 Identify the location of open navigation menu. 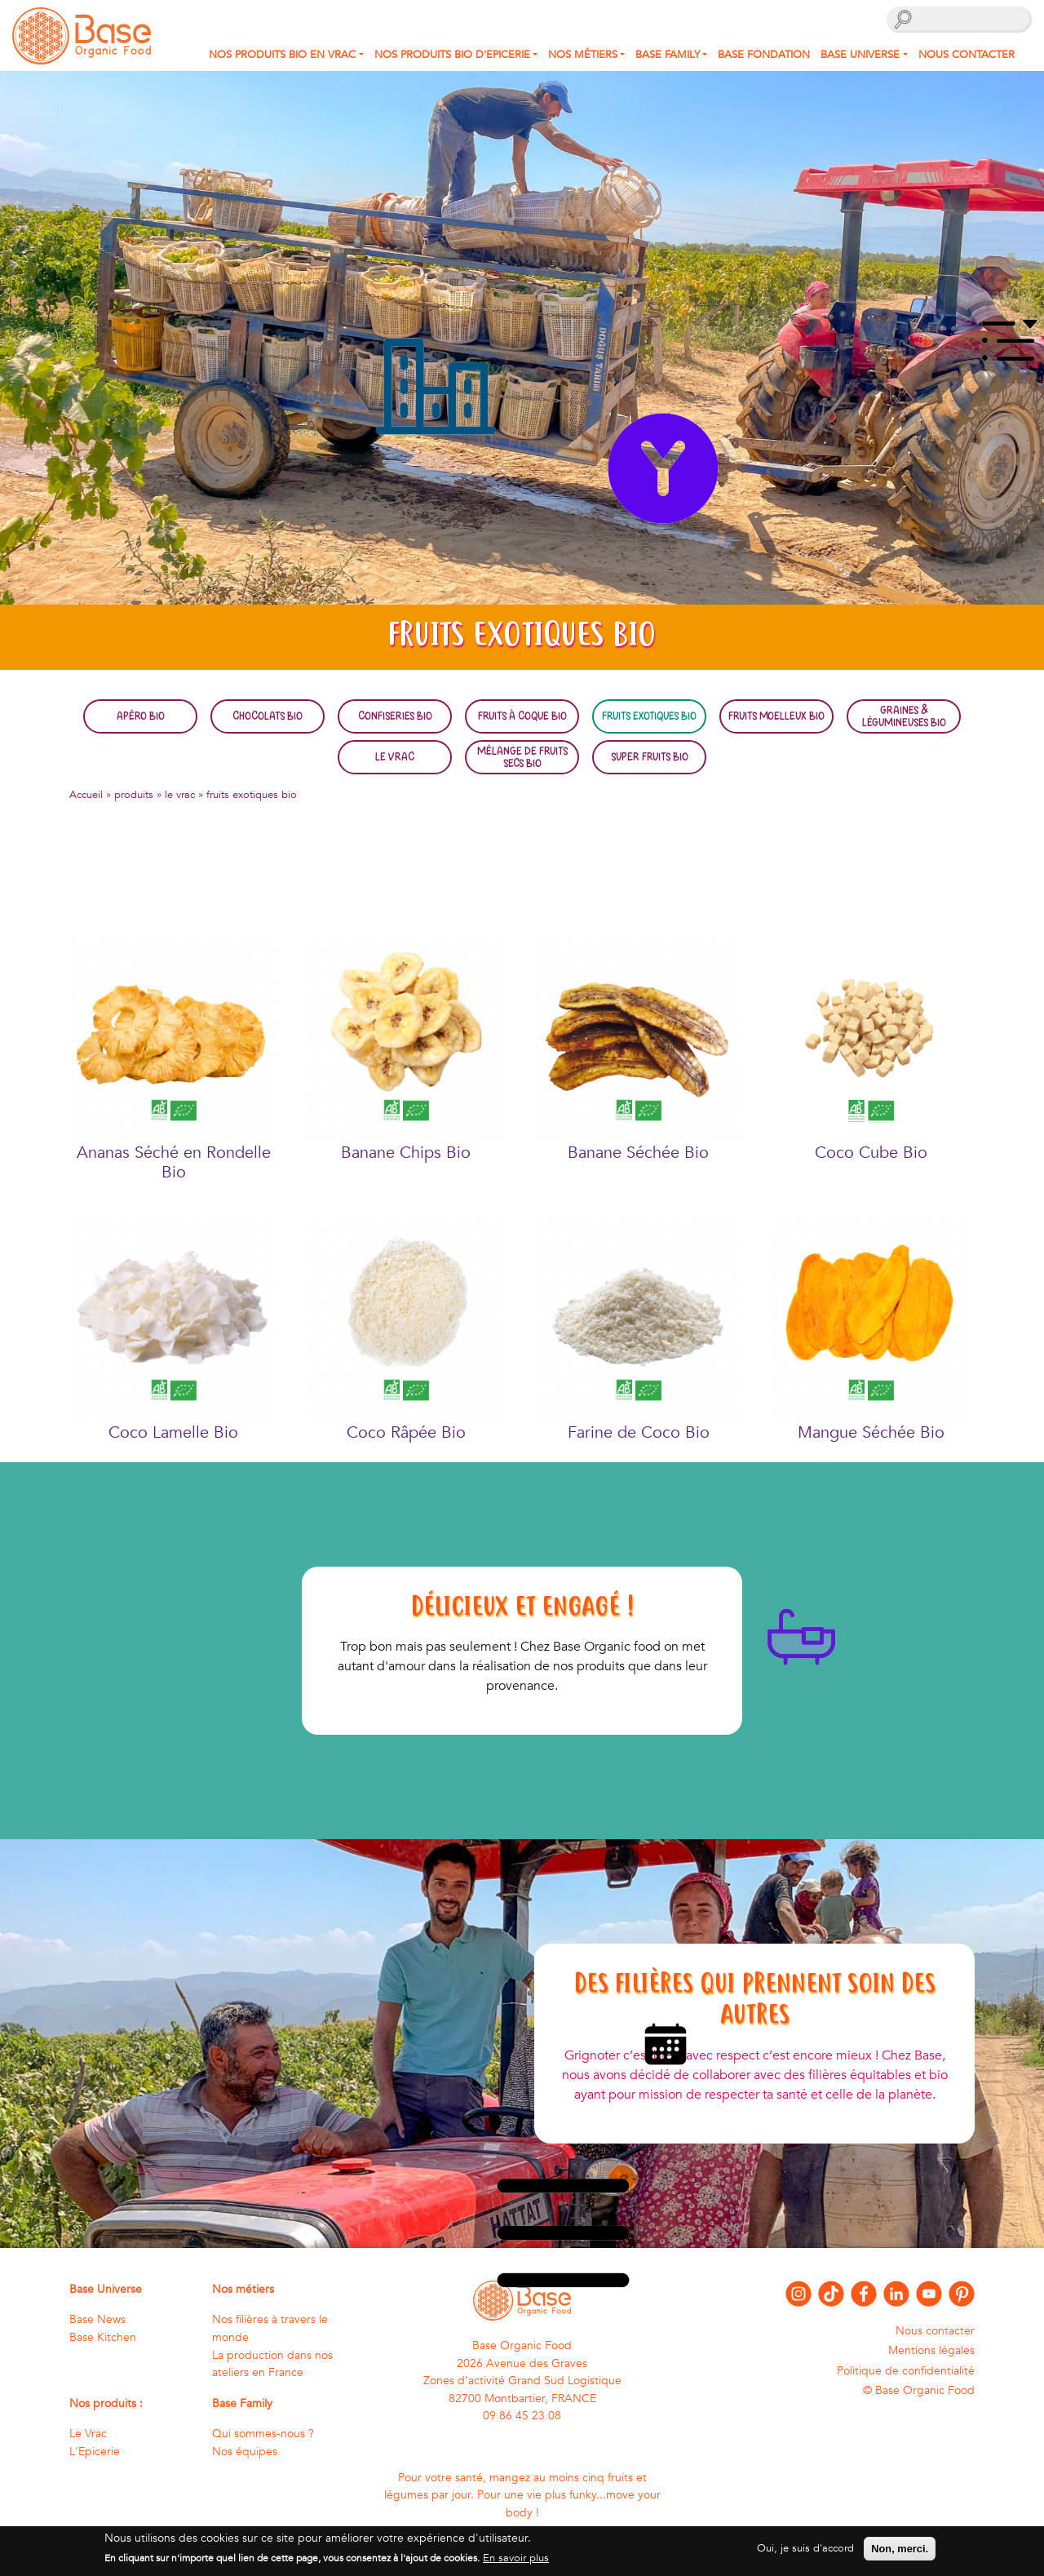
(563, 2235).